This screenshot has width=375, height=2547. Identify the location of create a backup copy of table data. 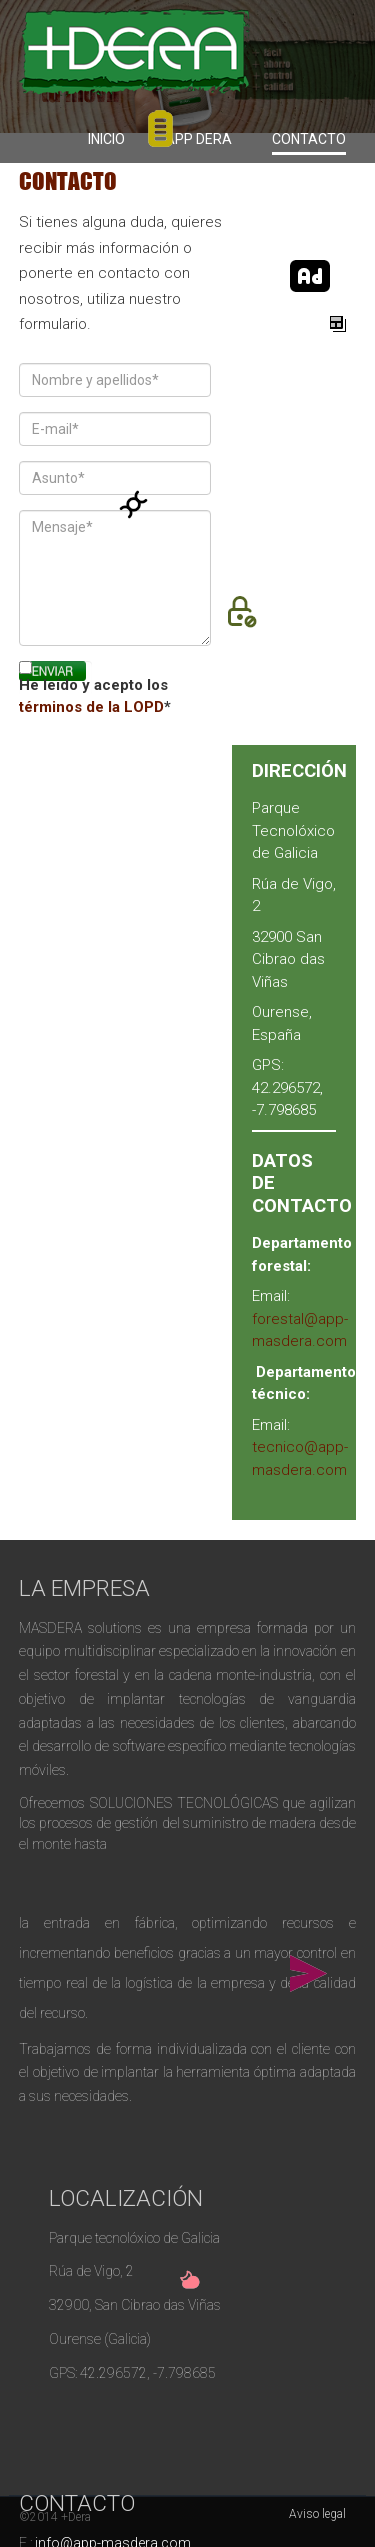
(338, 324).